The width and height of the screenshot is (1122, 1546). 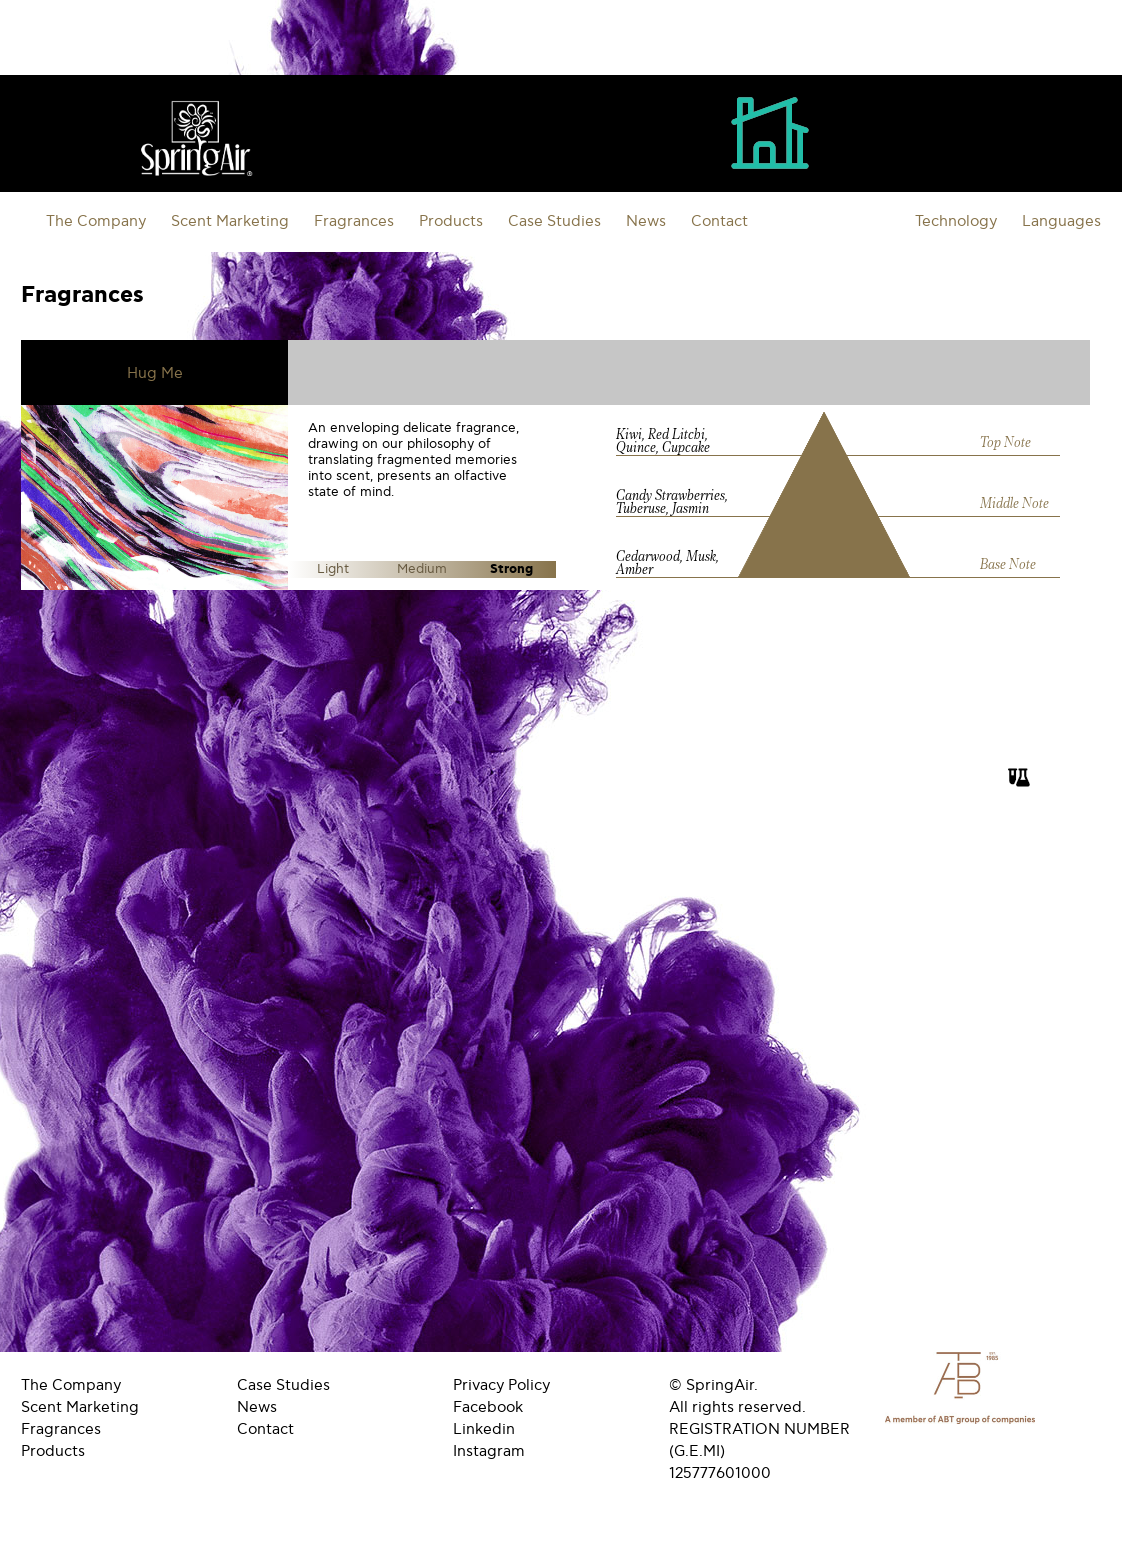 What do you see at coordinates (1019, 777) in the screenshot?
I see `access laboratory or science tools` at bounding box center [1019, 777].